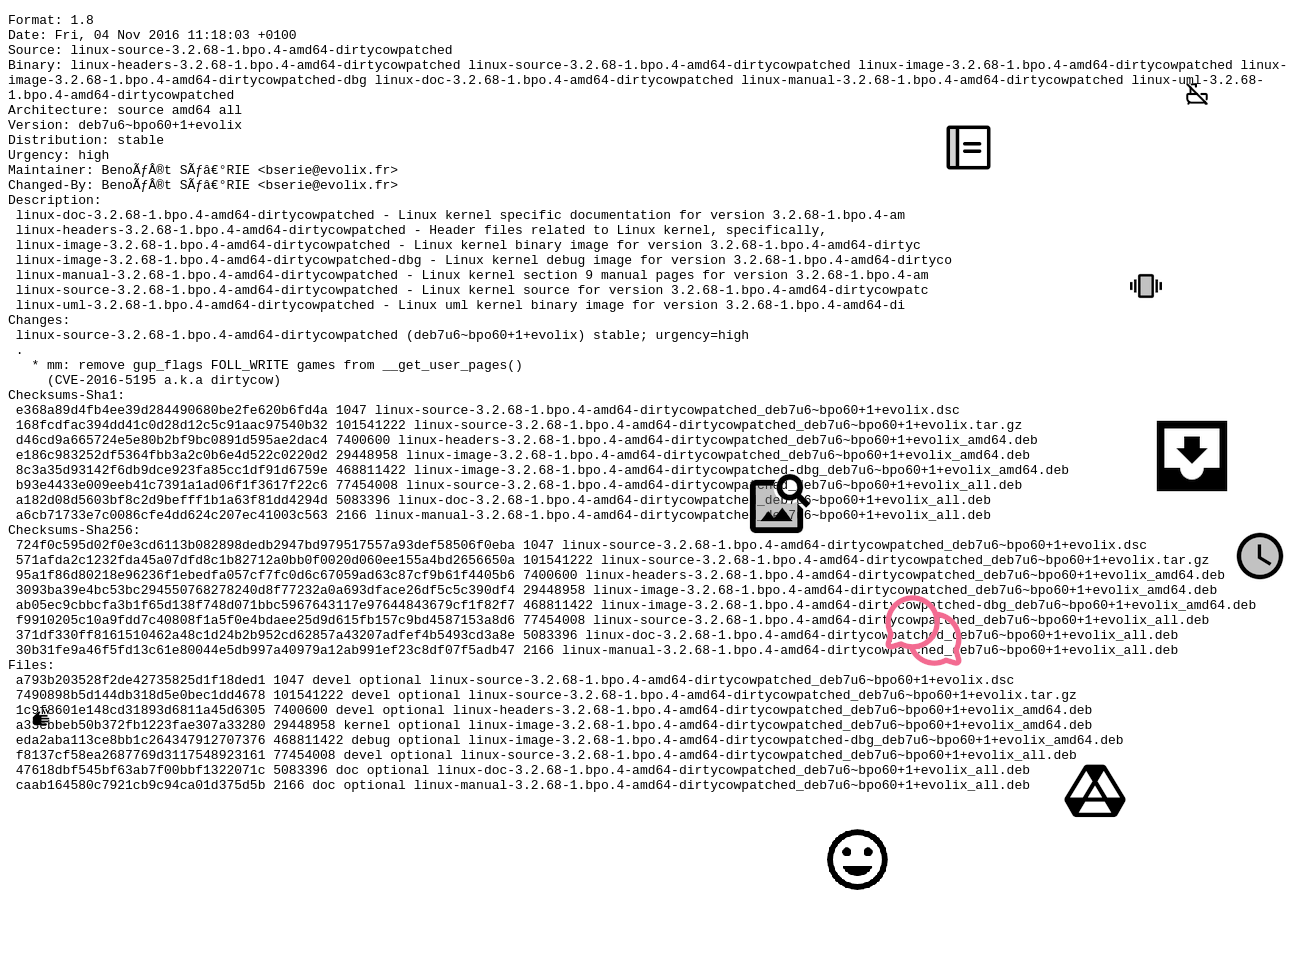 Image resolution: width=1300 pixels, height=962 pixels. I want to click on open your conversations, so click(923, 630).